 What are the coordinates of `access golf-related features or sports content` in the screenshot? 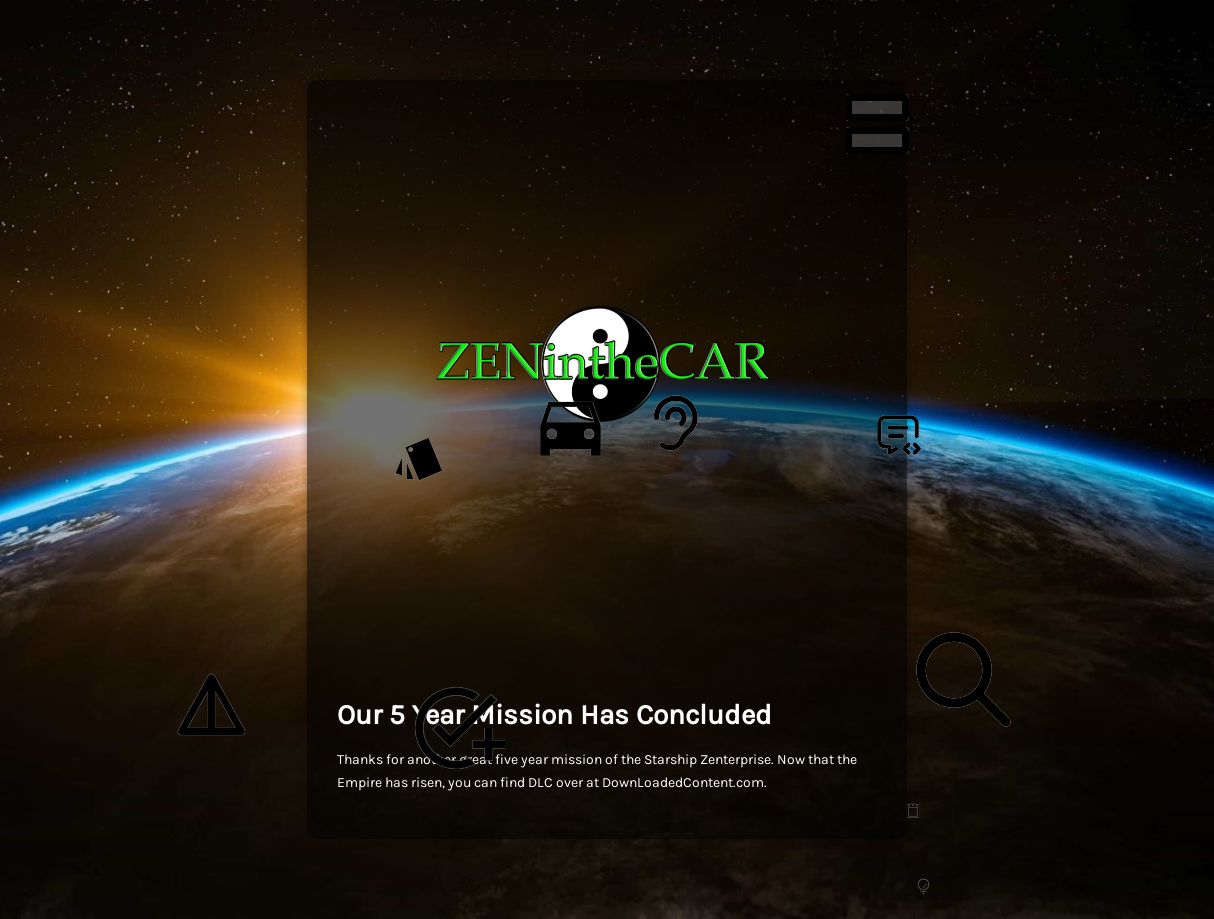 It's located at (923, 886).